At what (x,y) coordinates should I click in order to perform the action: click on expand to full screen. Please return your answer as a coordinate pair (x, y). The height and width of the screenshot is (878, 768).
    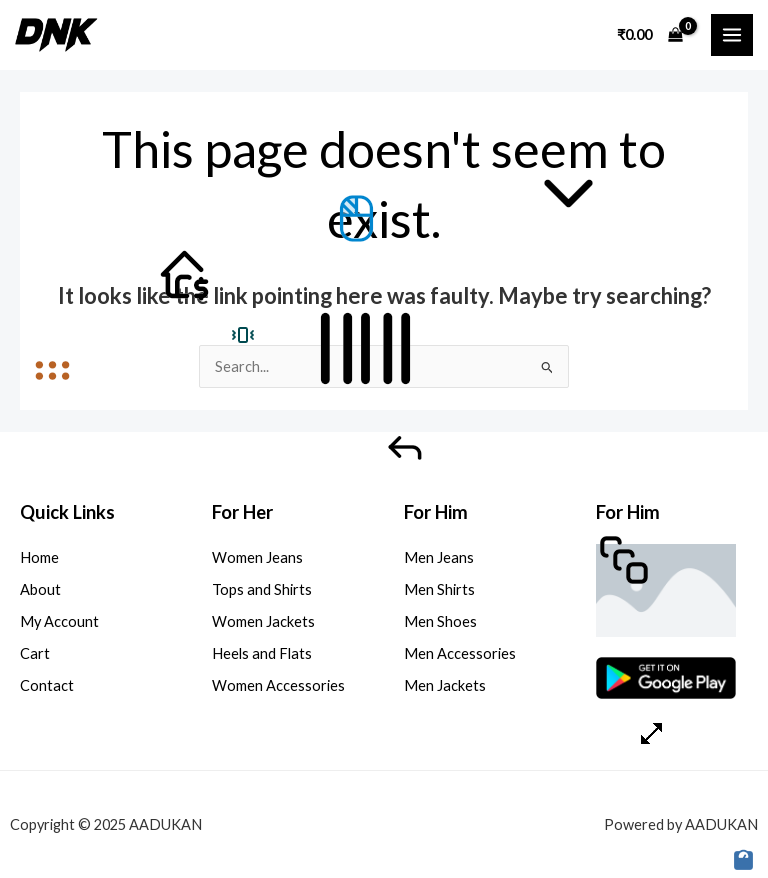
    Looking at the image, I should click on (652, 734).